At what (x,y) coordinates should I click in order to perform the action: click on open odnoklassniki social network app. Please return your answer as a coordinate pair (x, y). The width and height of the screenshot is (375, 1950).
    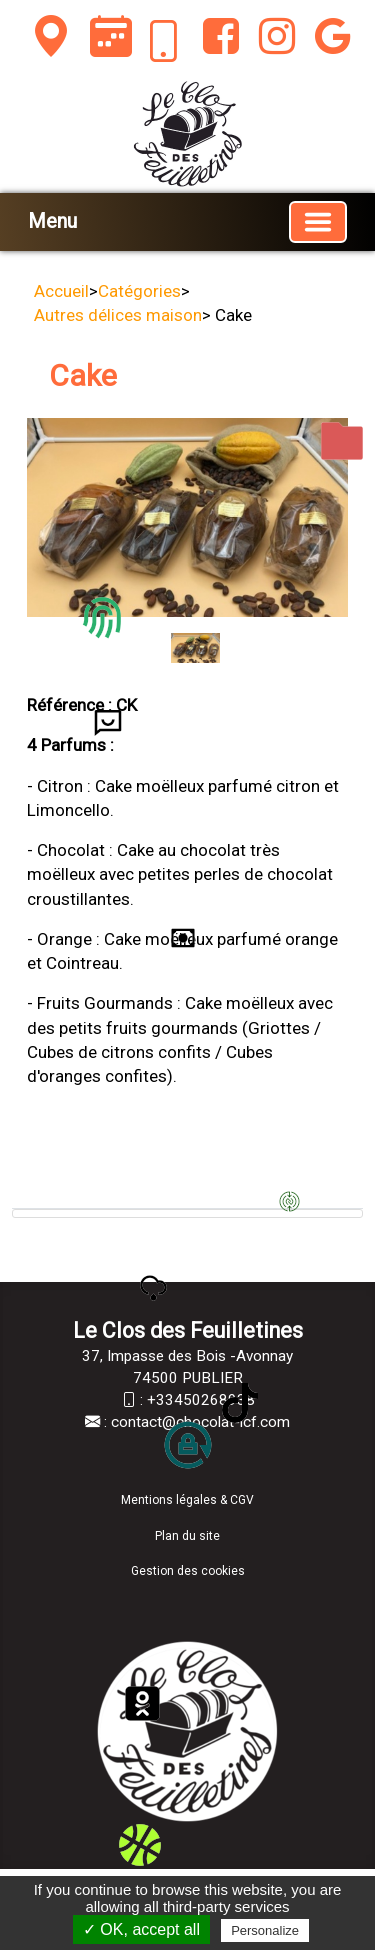
    Looking at the image, I should click on (142, 1703).